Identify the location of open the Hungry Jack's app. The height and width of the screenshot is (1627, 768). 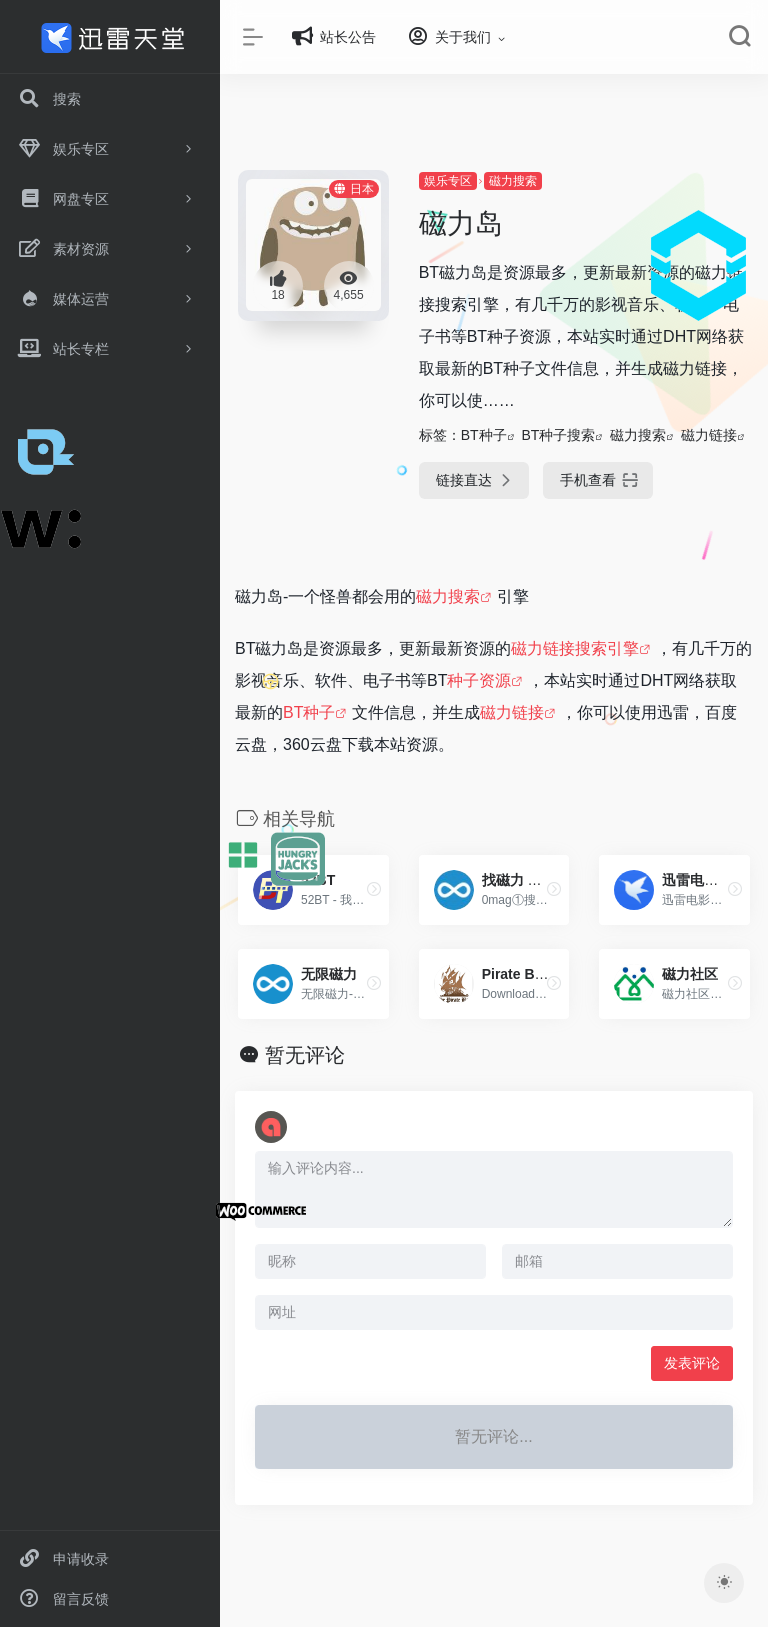
(298, 859).